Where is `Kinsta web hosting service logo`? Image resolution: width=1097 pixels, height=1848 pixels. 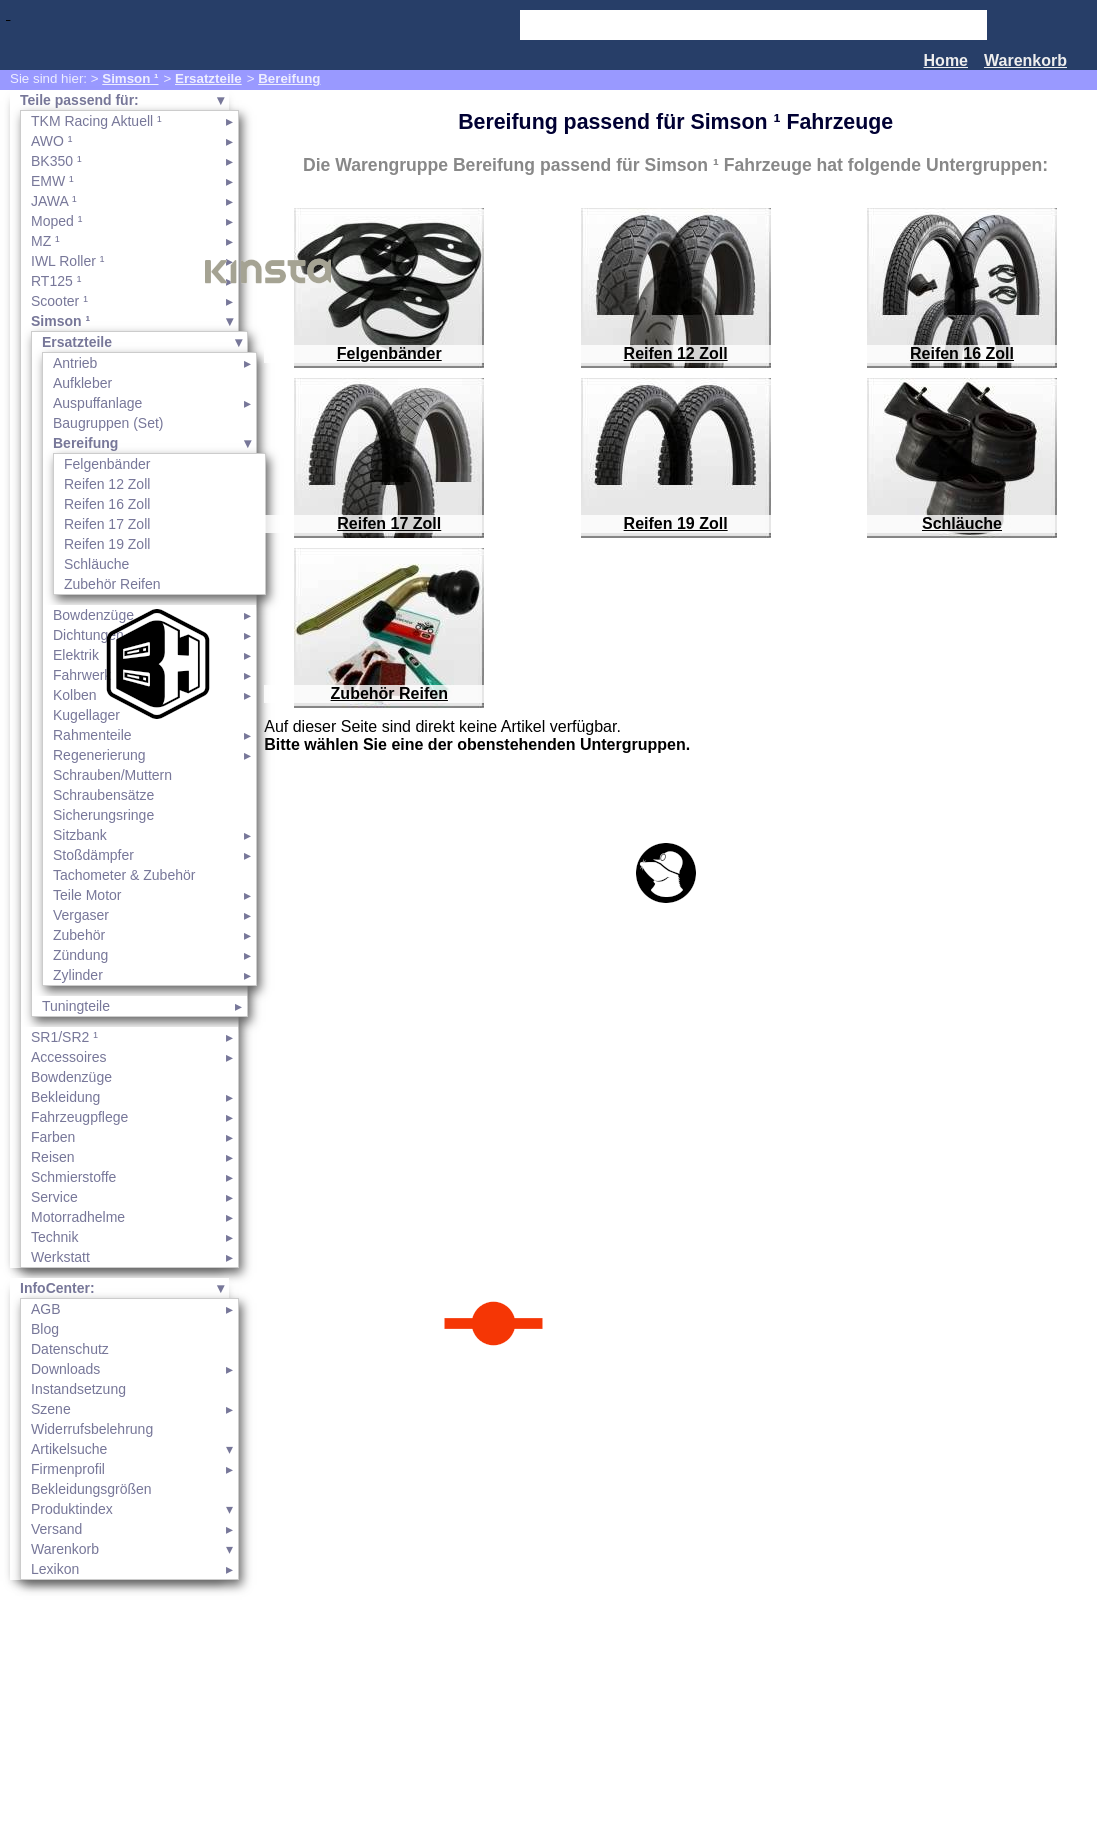 Kinsta web hosting service logo is located at coordinates (268, 271).